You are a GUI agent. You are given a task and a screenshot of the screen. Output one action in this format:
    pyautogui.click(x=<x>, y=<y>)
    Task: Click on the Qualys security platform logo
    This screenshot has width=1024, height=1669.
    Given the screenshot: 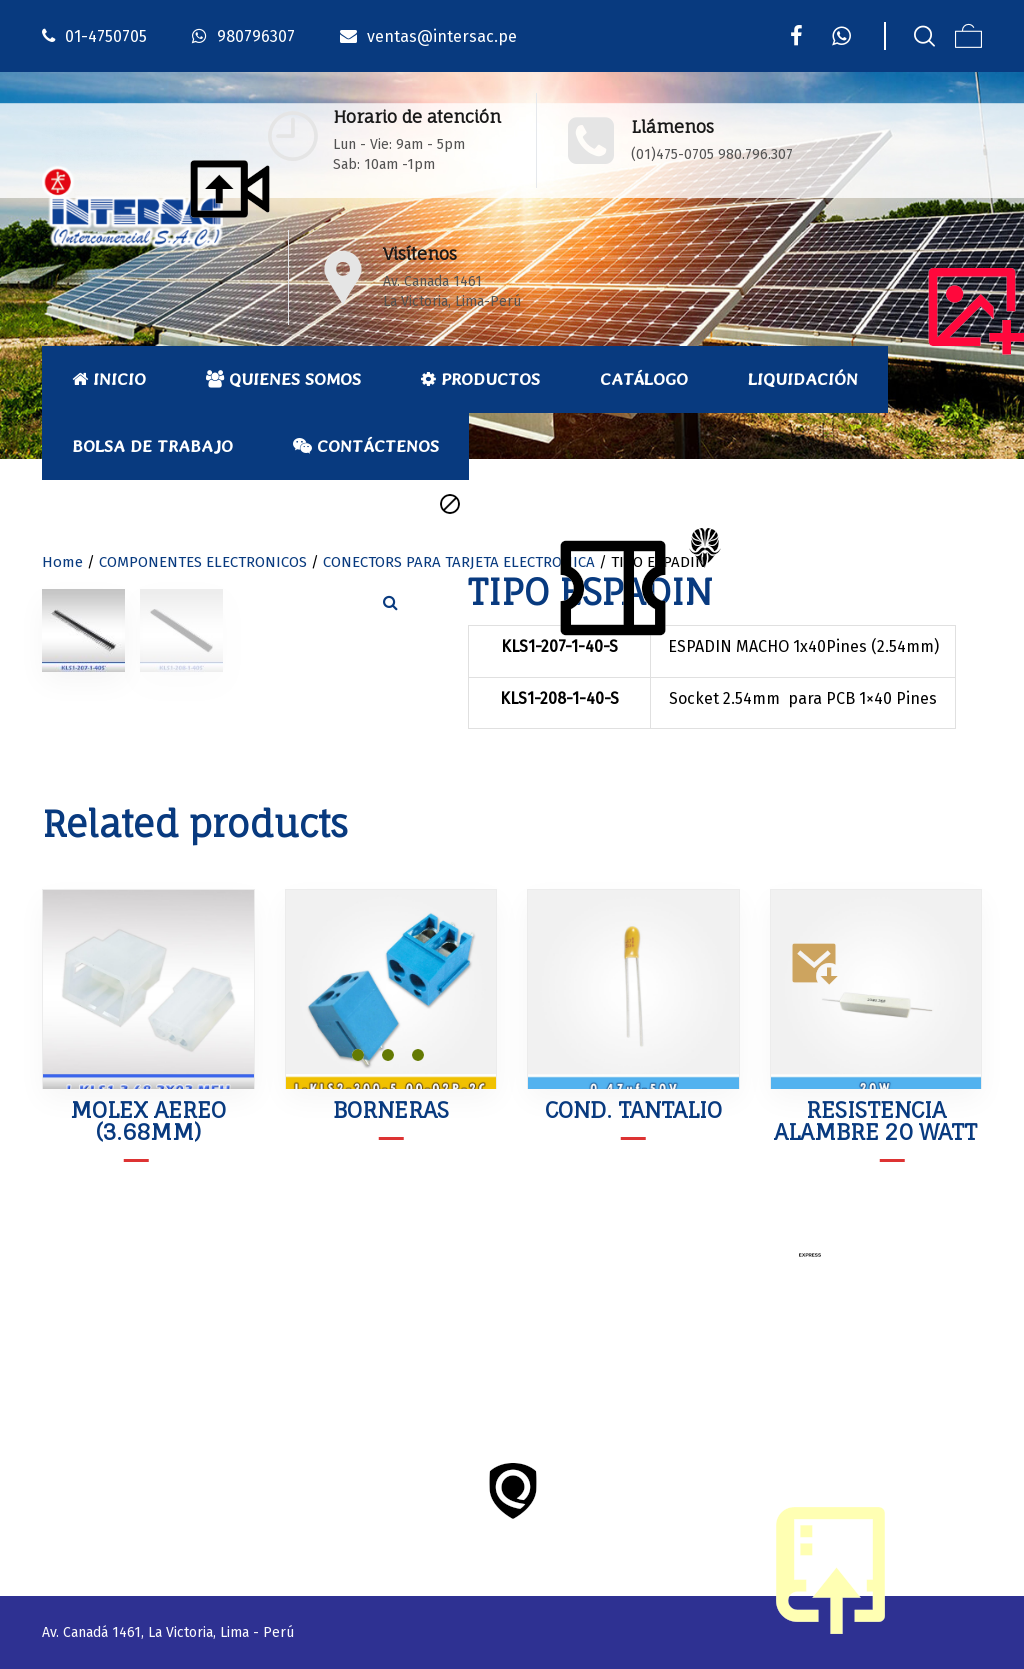 What is the action you would take?
    pyautogui.click(x=513, y=1491)
    